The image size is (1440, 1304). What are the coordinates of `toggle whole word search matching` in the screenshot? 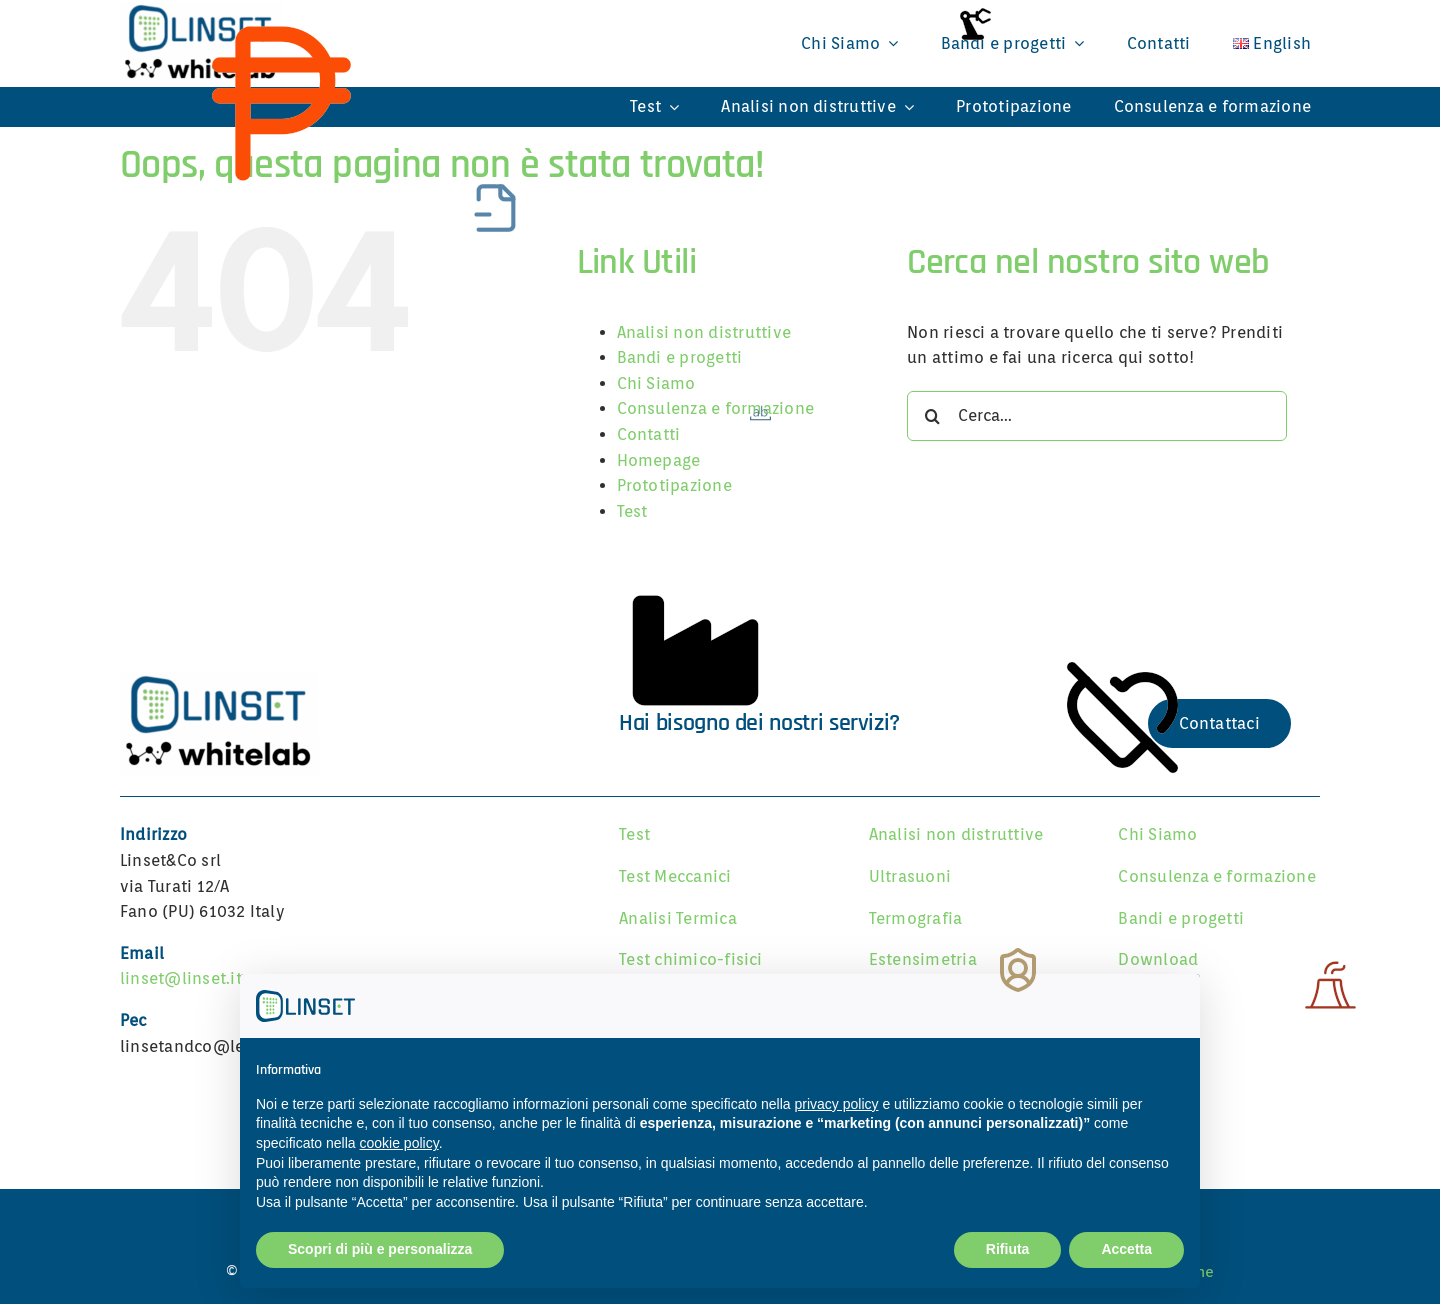 It's located at (760, 412).